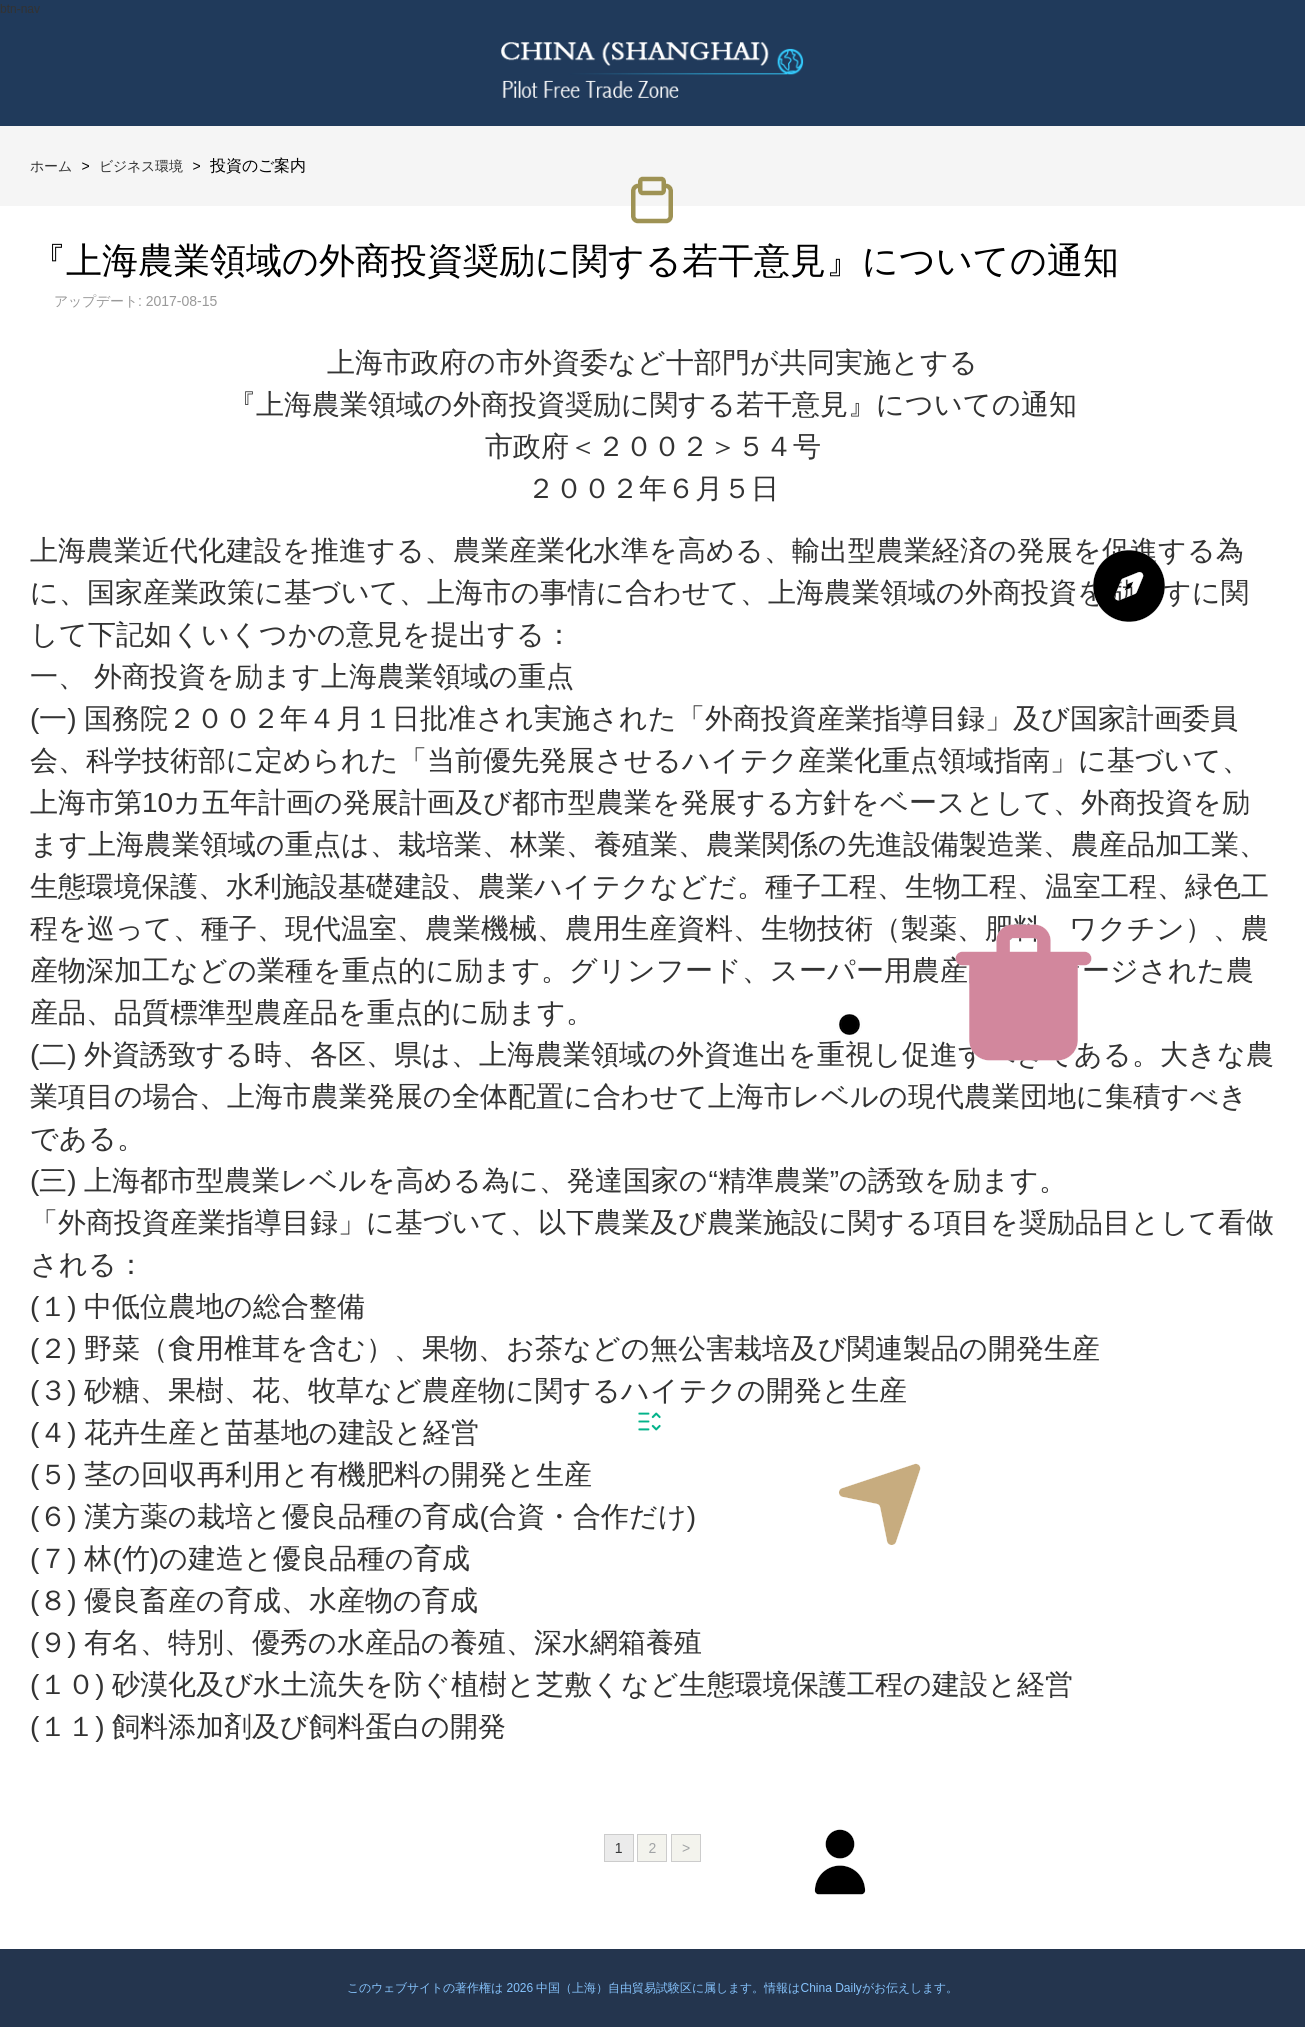  What do you see at coordinates (840, 1862) in the screenshot?
I see `view your profile` at bounding box center [840, 1862].